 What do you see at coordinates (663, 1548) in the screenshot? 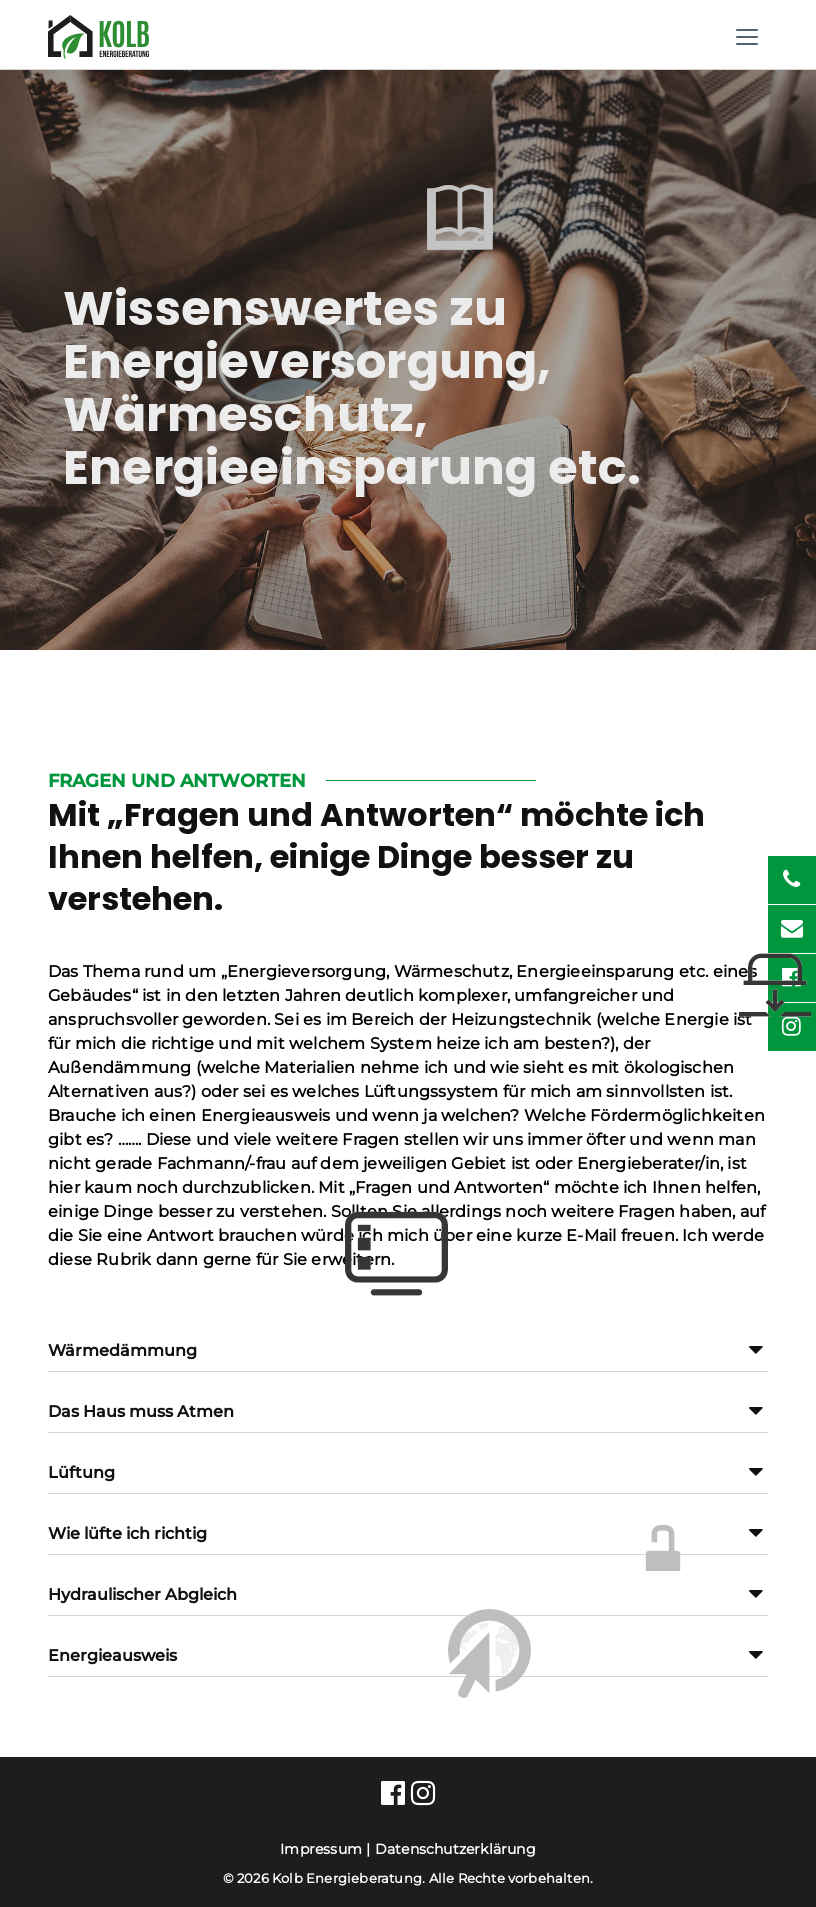
I see `indicates unlocked or editable state` at bounding box center [663, 1548].